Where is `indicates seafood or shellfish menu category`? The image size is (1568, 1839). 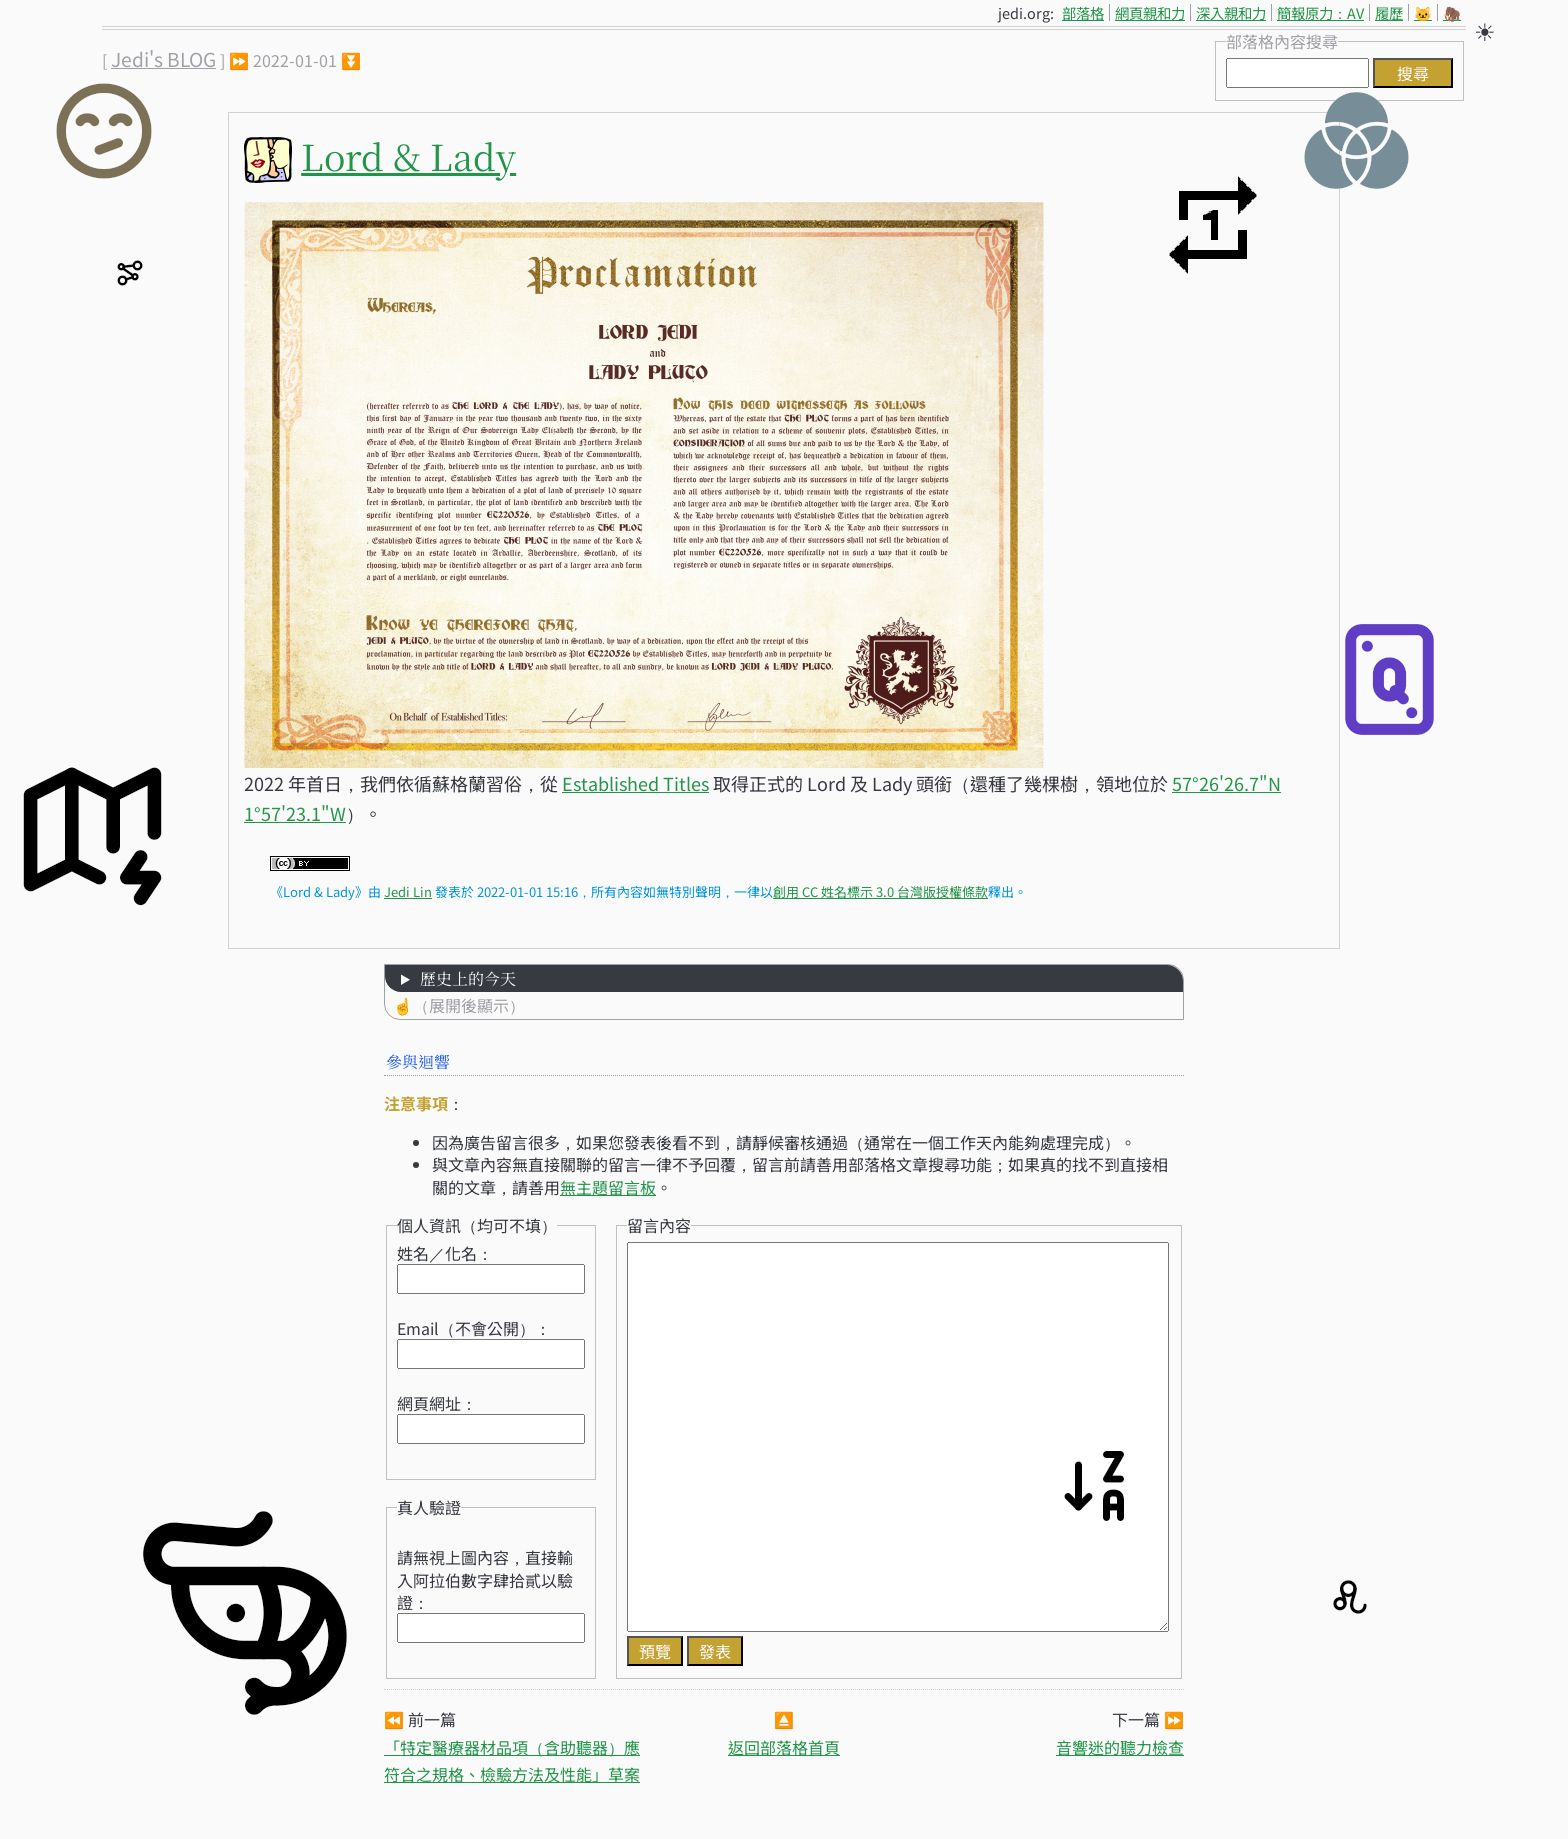
indicates seafood or shellfish menu category is located at coordinates (245, 1613).